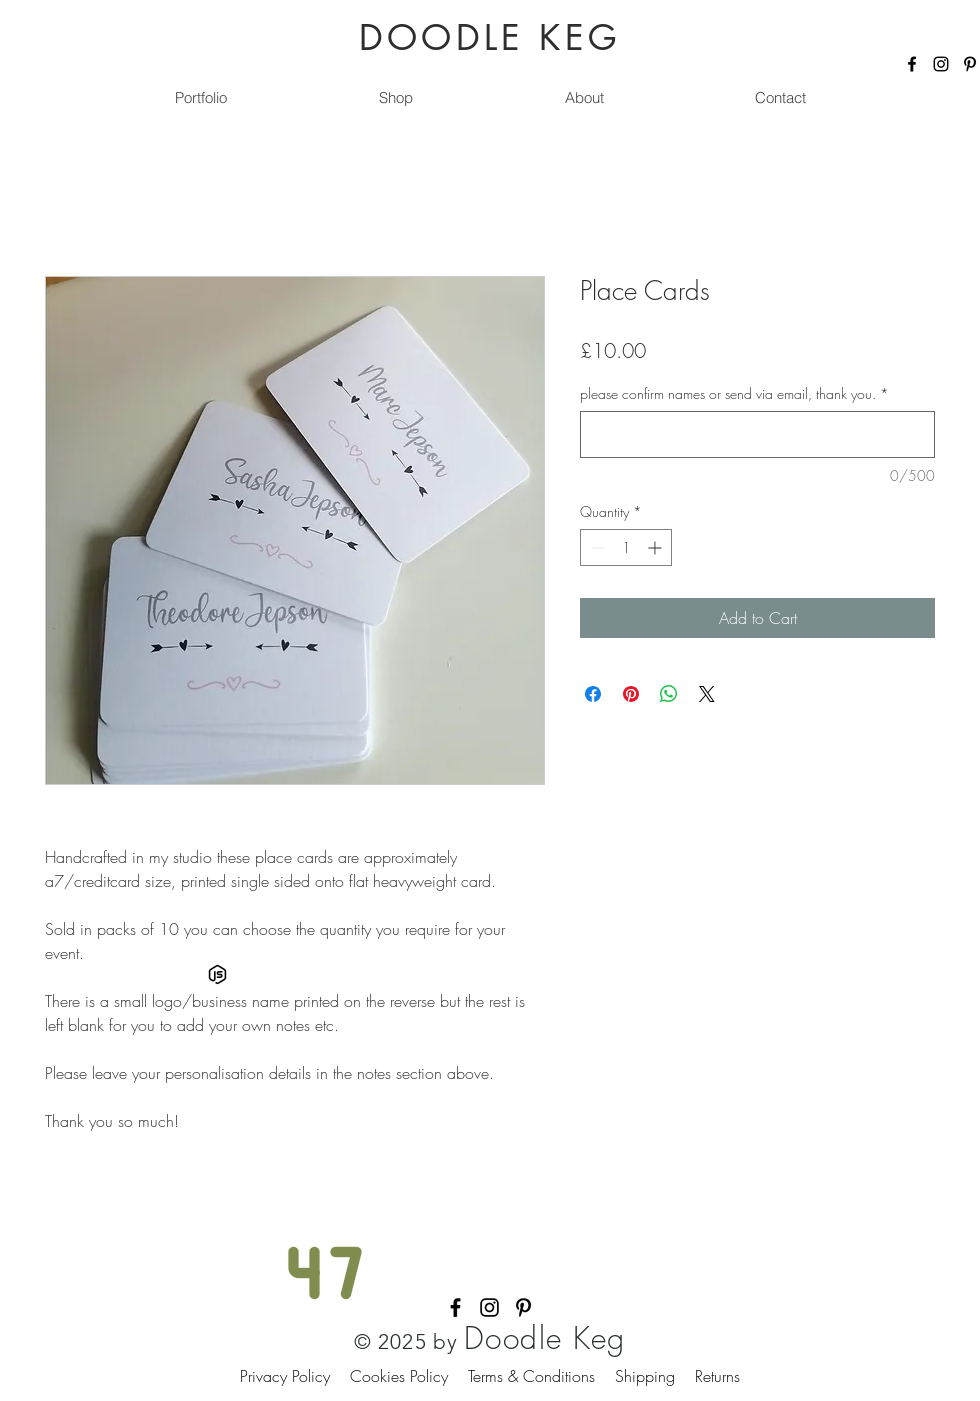 This screenshot has height=1401, width=980. Describe the element at coordinates (217, 974) in the screenshot. I see `indicates node.js technology or runtime environment` at that location.